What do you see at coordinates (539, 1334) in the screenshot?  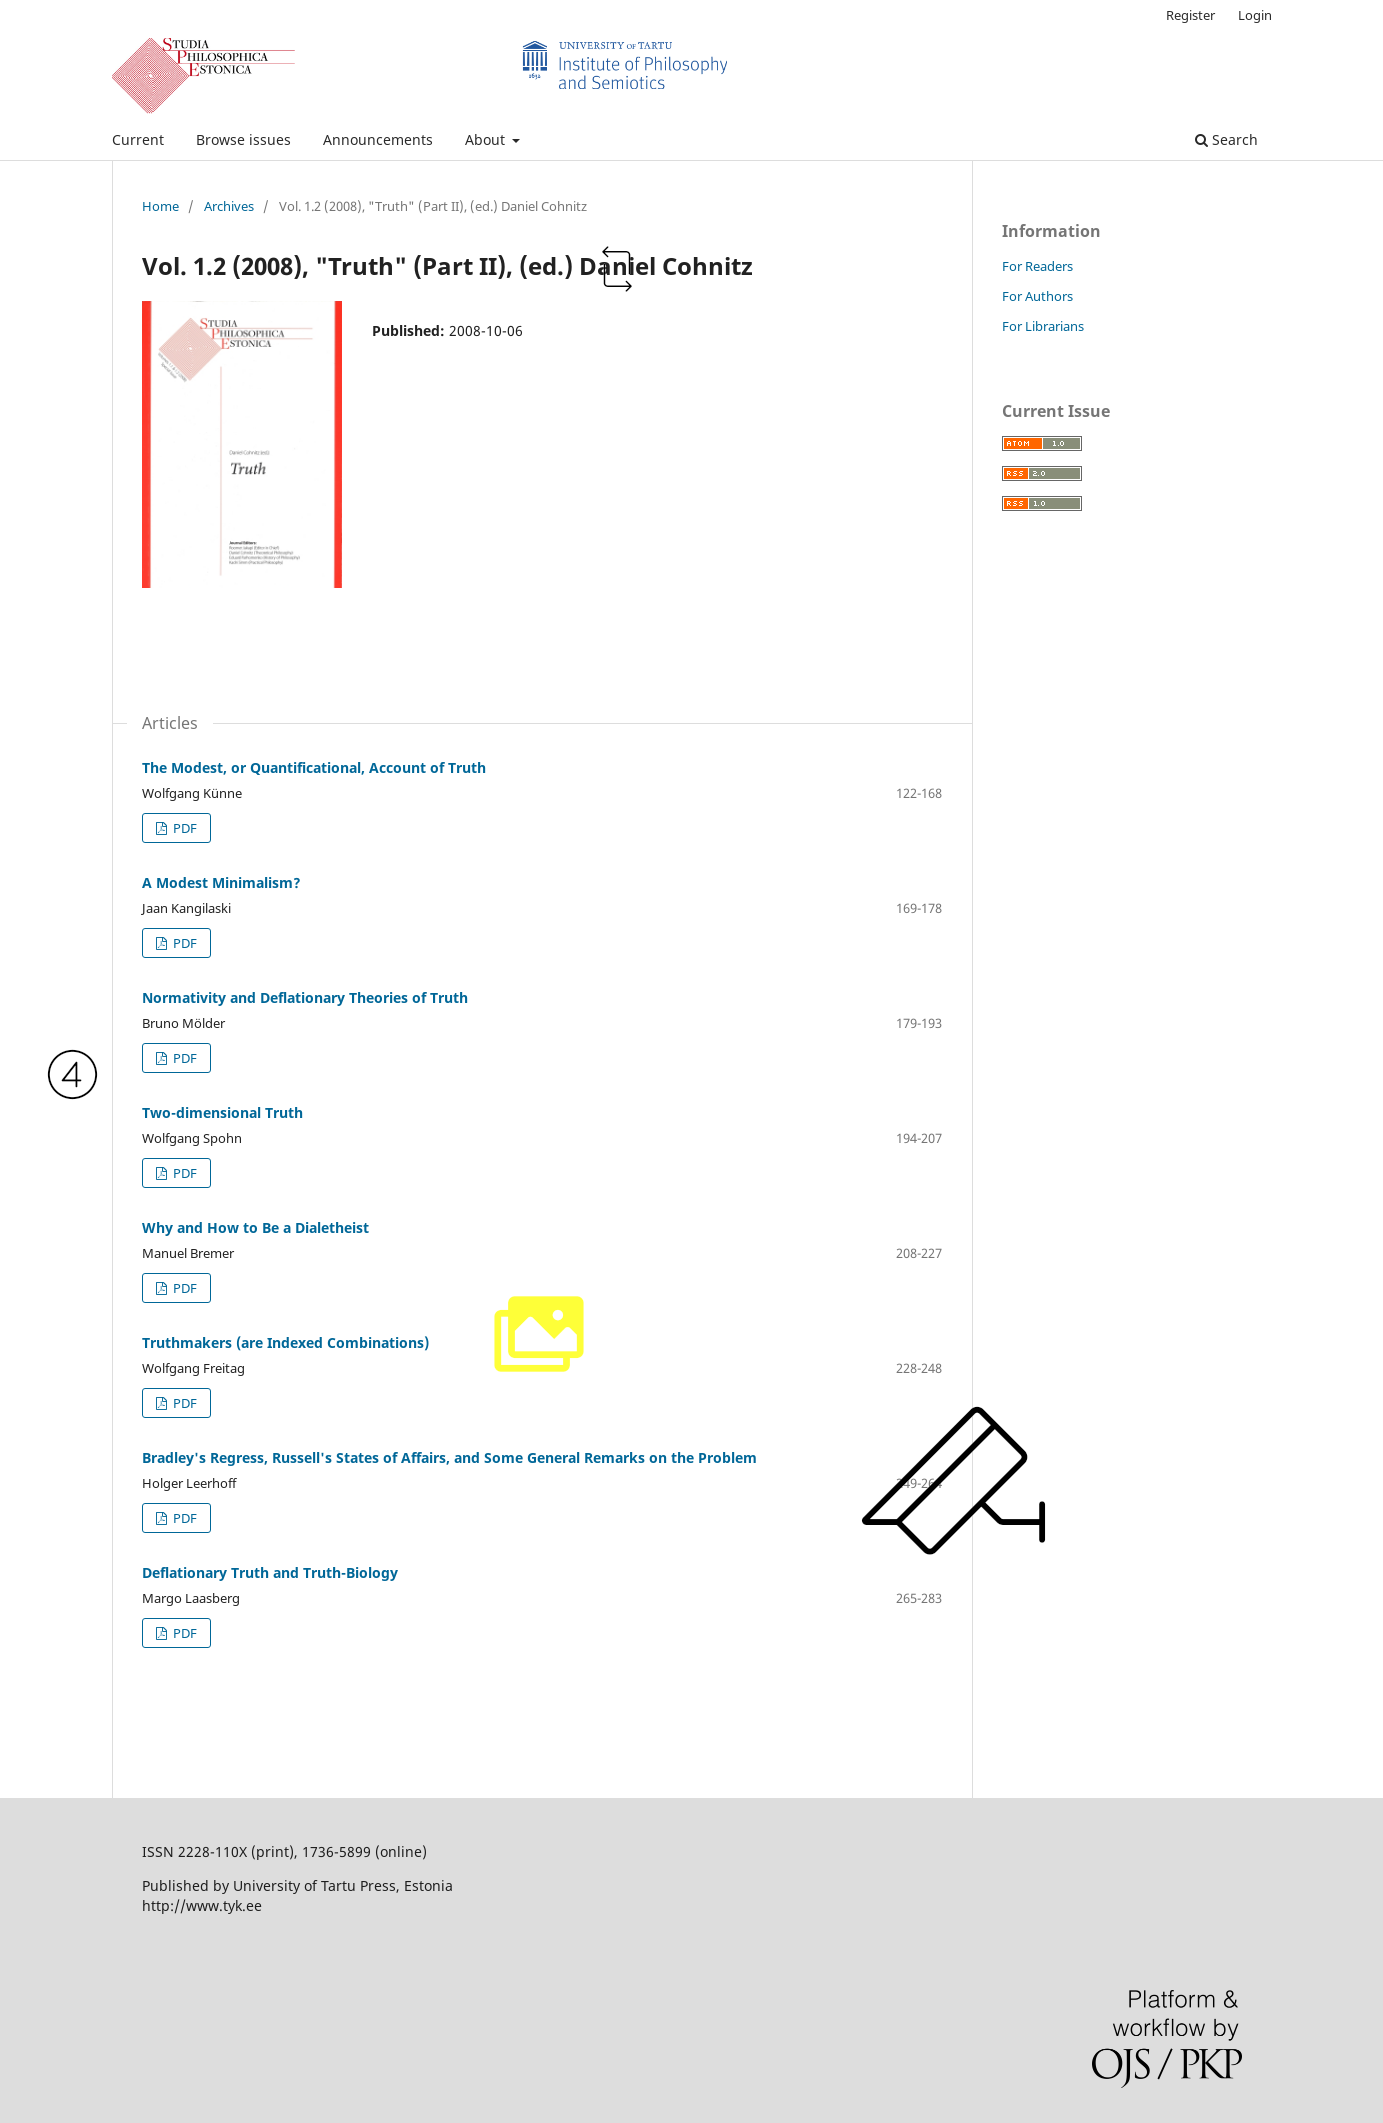 I see `view photo gallery or image library` at bounding box center [539, 1334].